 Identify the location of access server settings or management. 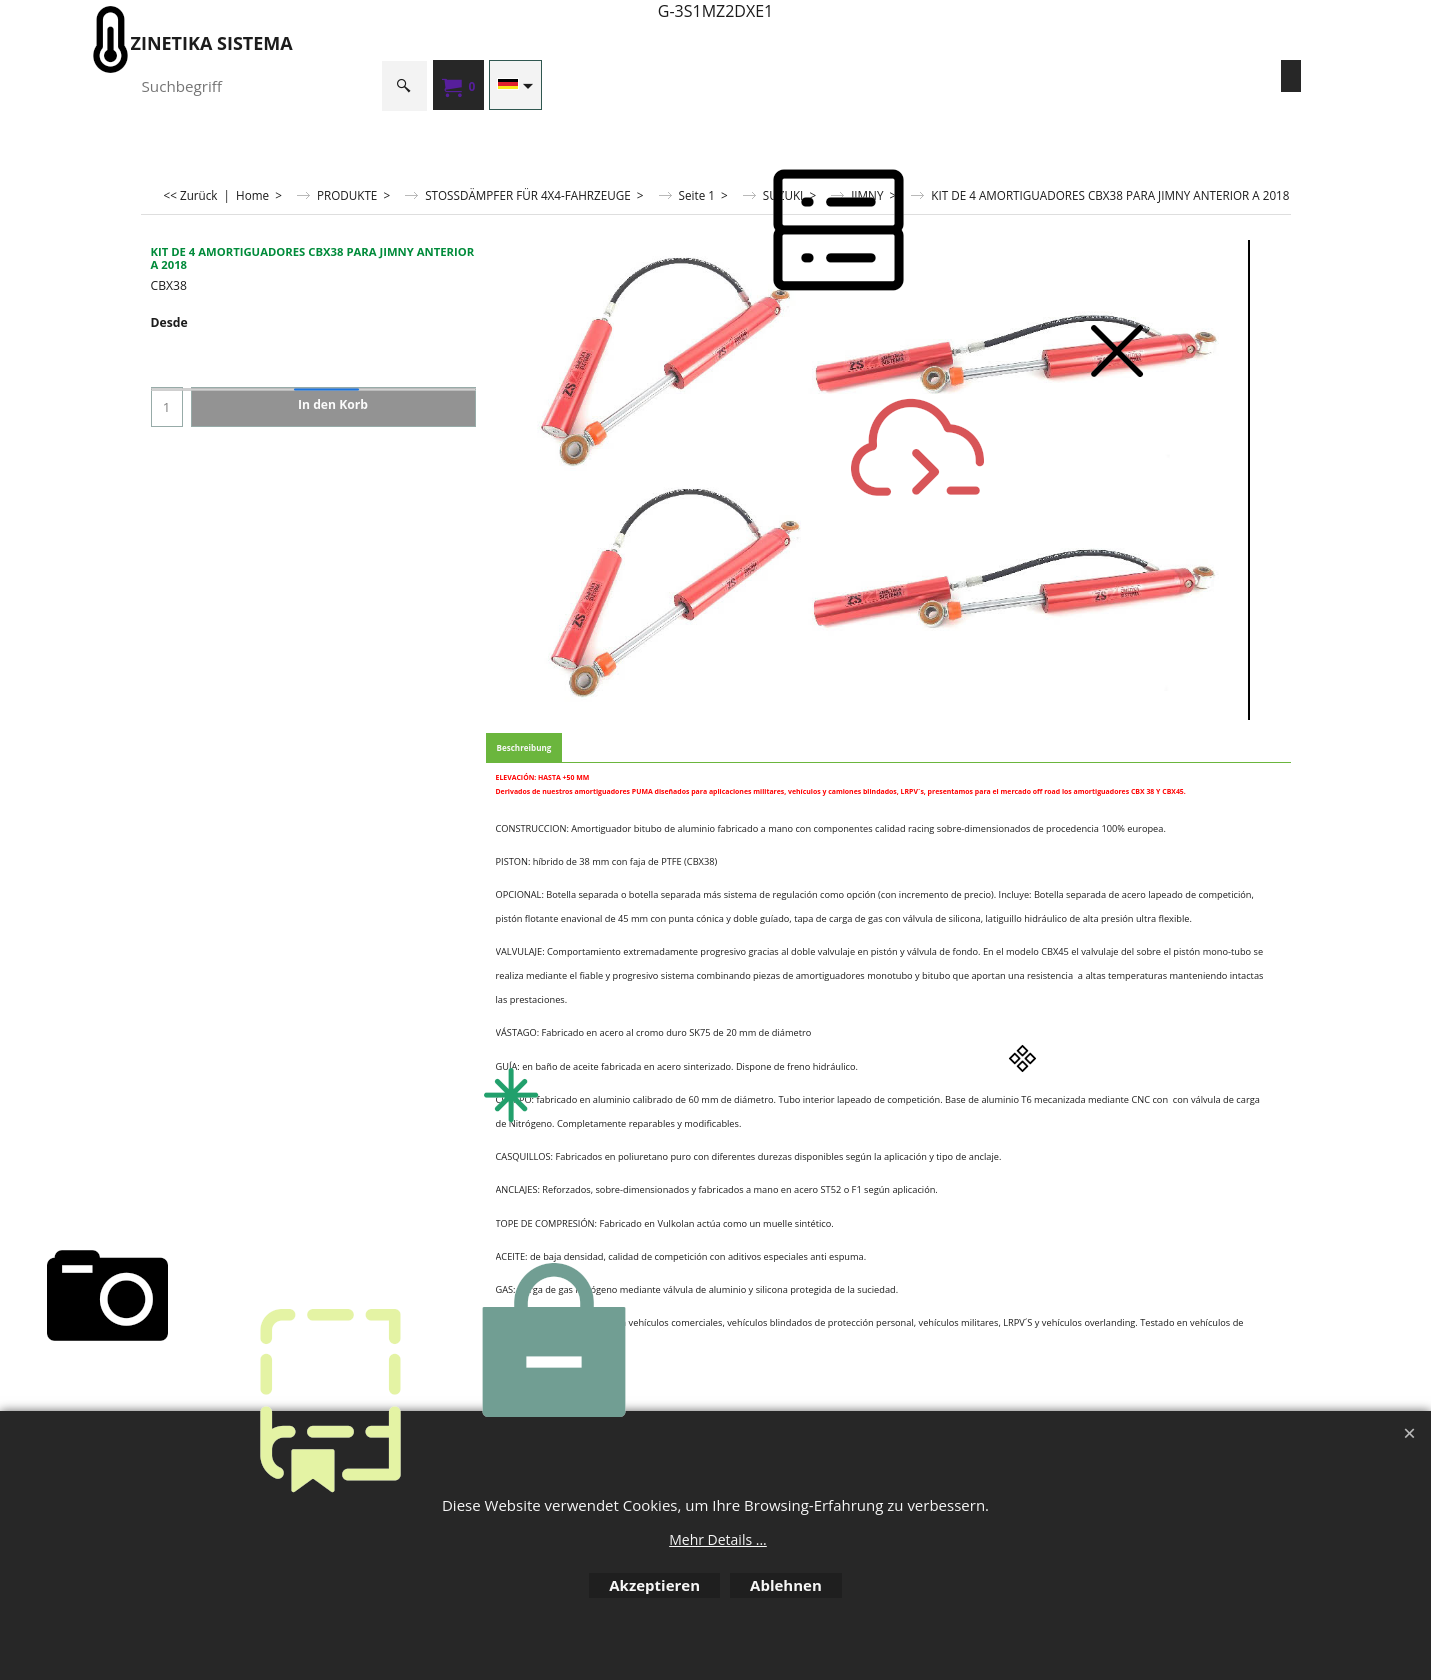
(838, 231).